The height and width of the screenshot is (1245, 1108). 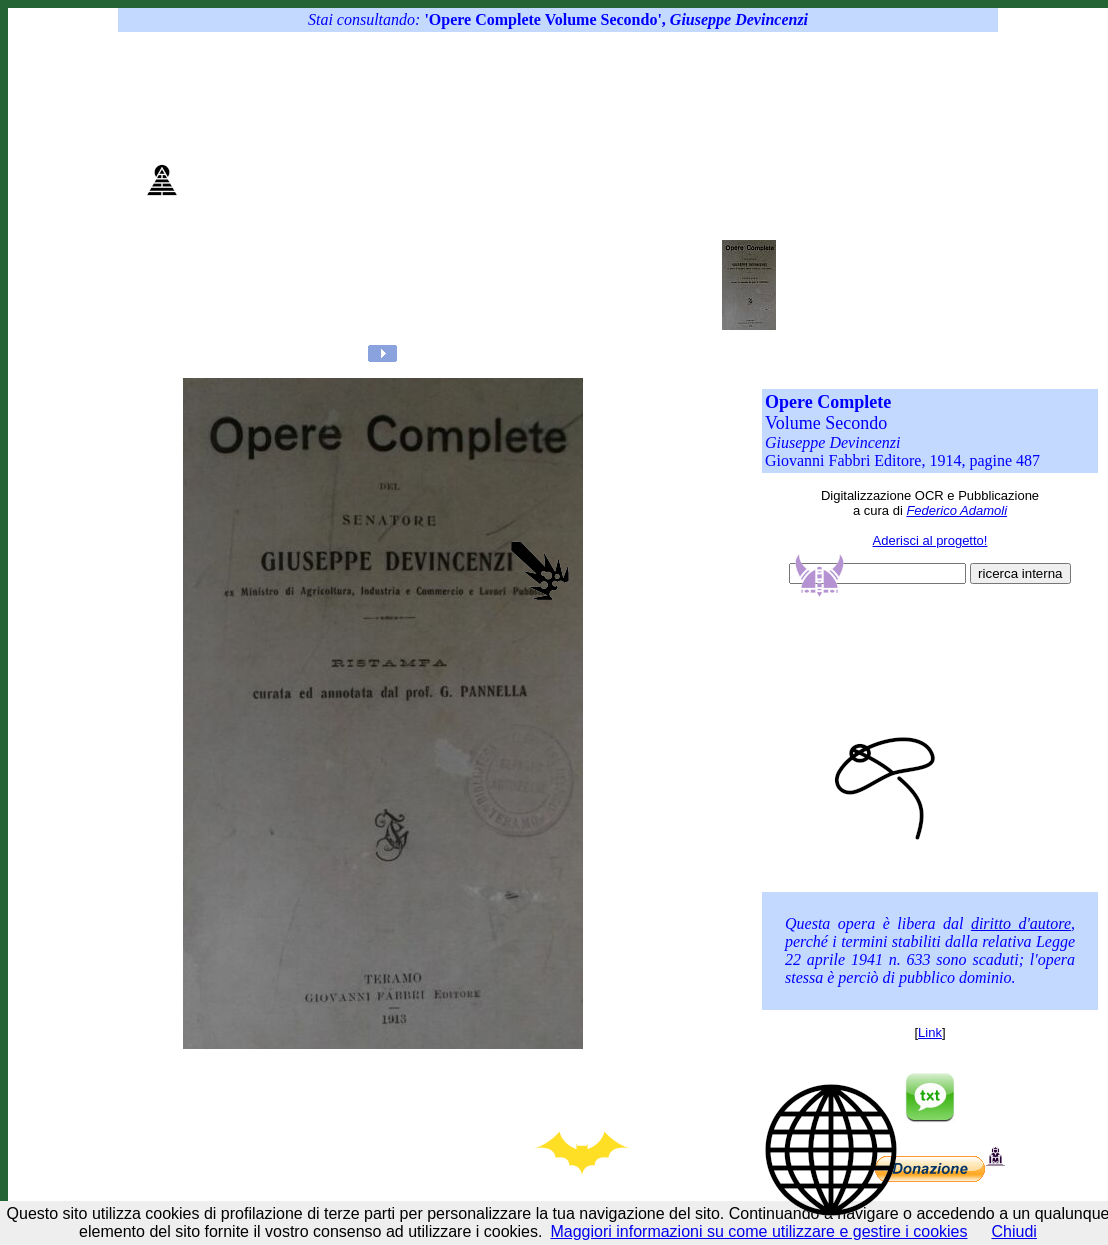 What do you see at coordinates (885, 788) in the screenshot?
I see `select or capture objects with freeform drawing` at bounding box center [885, 788].